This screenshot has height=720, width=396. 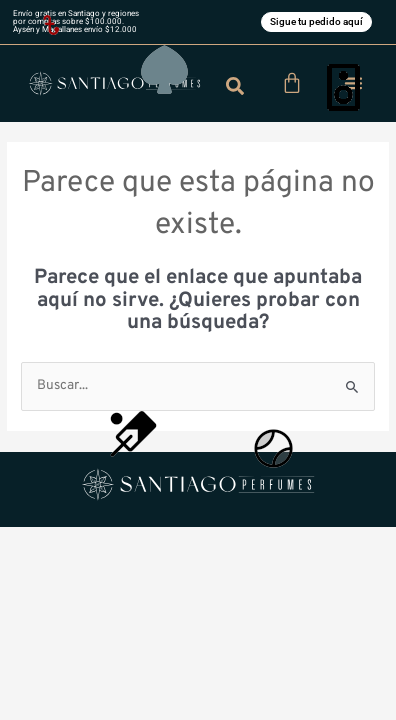 What do you see at coordinates (343, 87) in the screenshot?
I see `adjust speaker or audio output settings` at bounding box center [343, 87].